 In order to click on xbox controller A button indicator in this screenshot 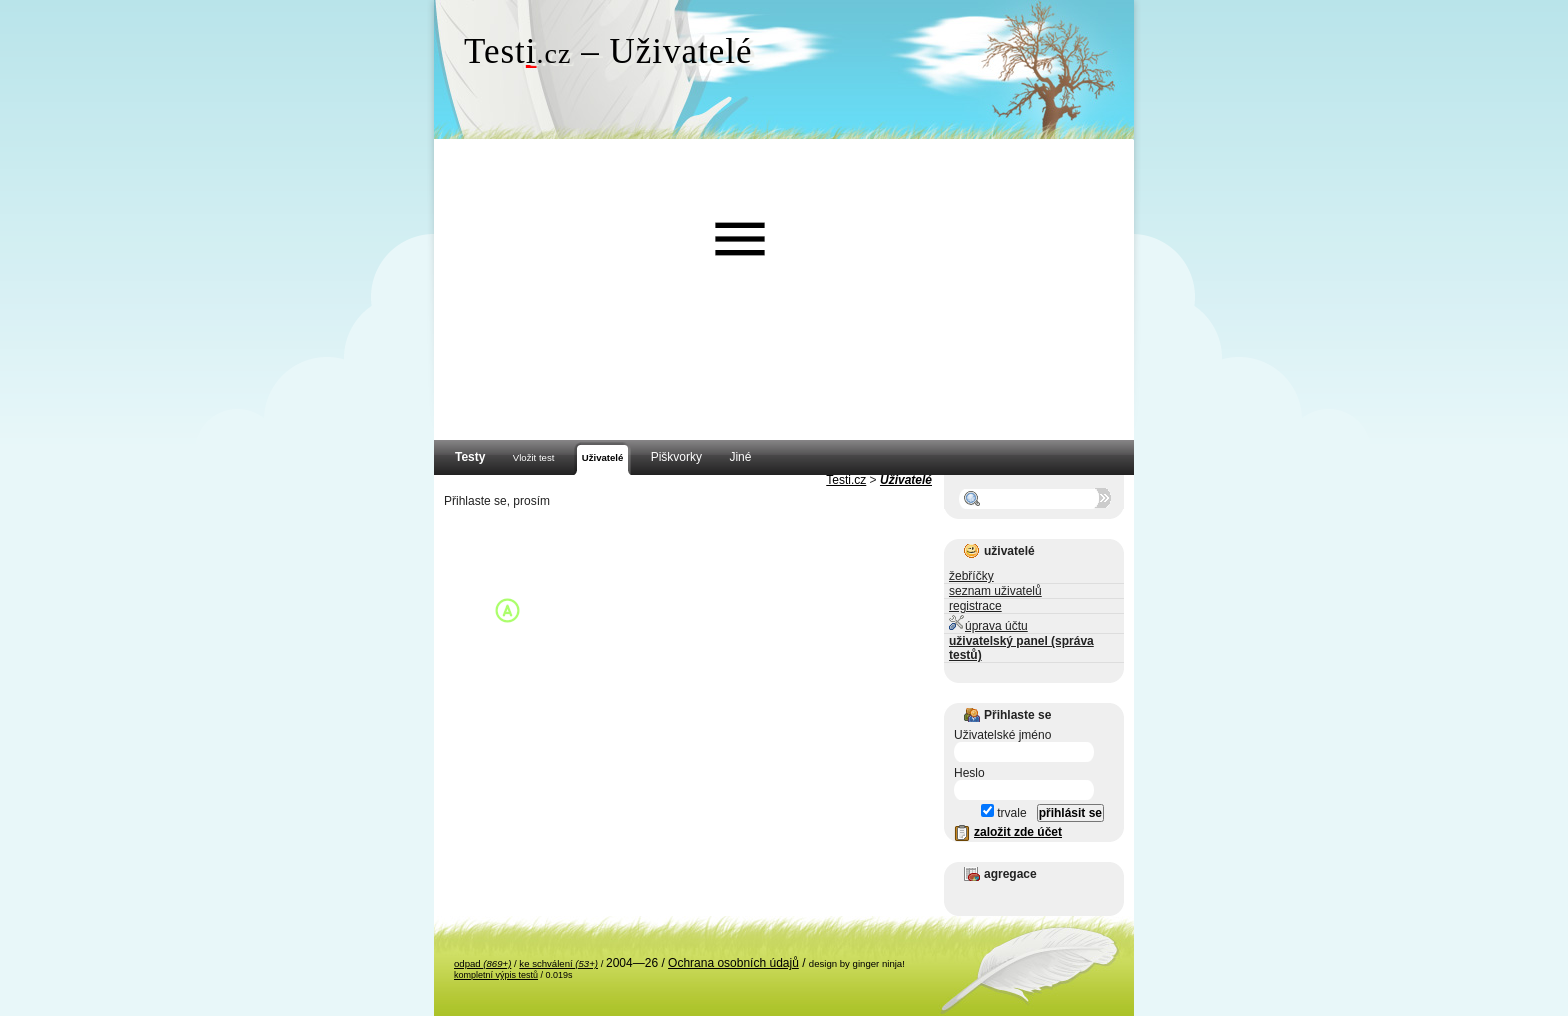, I will do `click(507, 610)`.